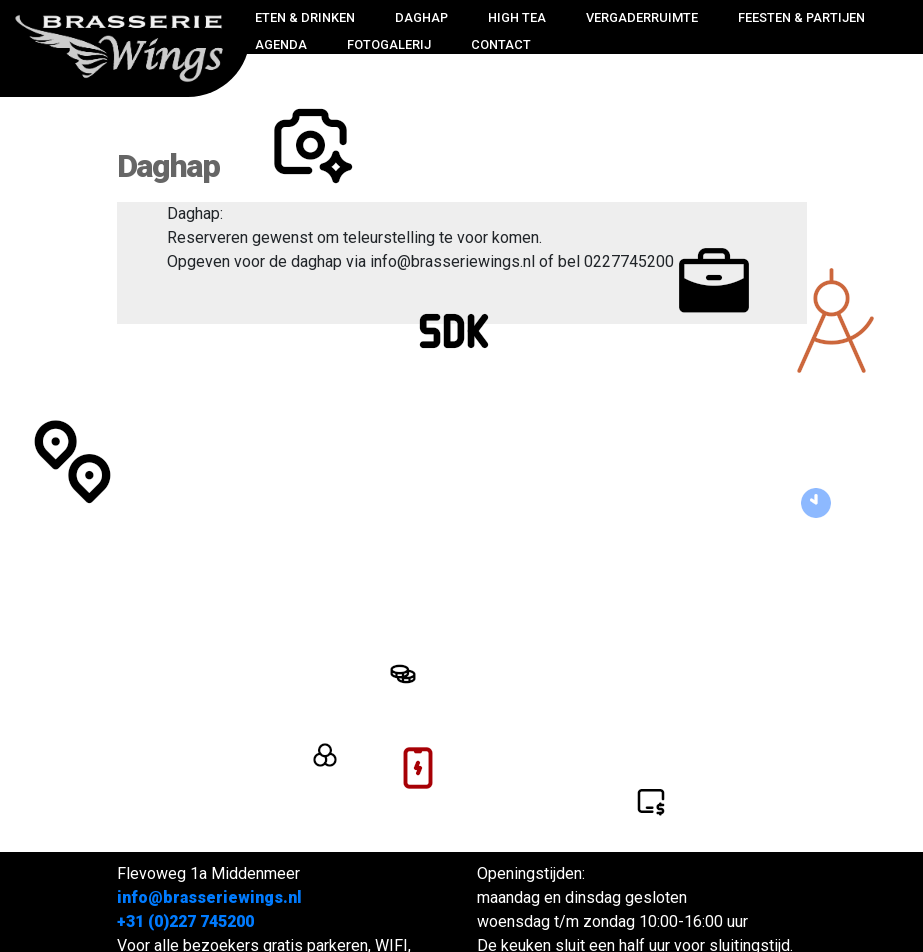 The width and height of the screenshot is (923, 952). I want to click on access tablet payment or billing settings, so click(651, 801).